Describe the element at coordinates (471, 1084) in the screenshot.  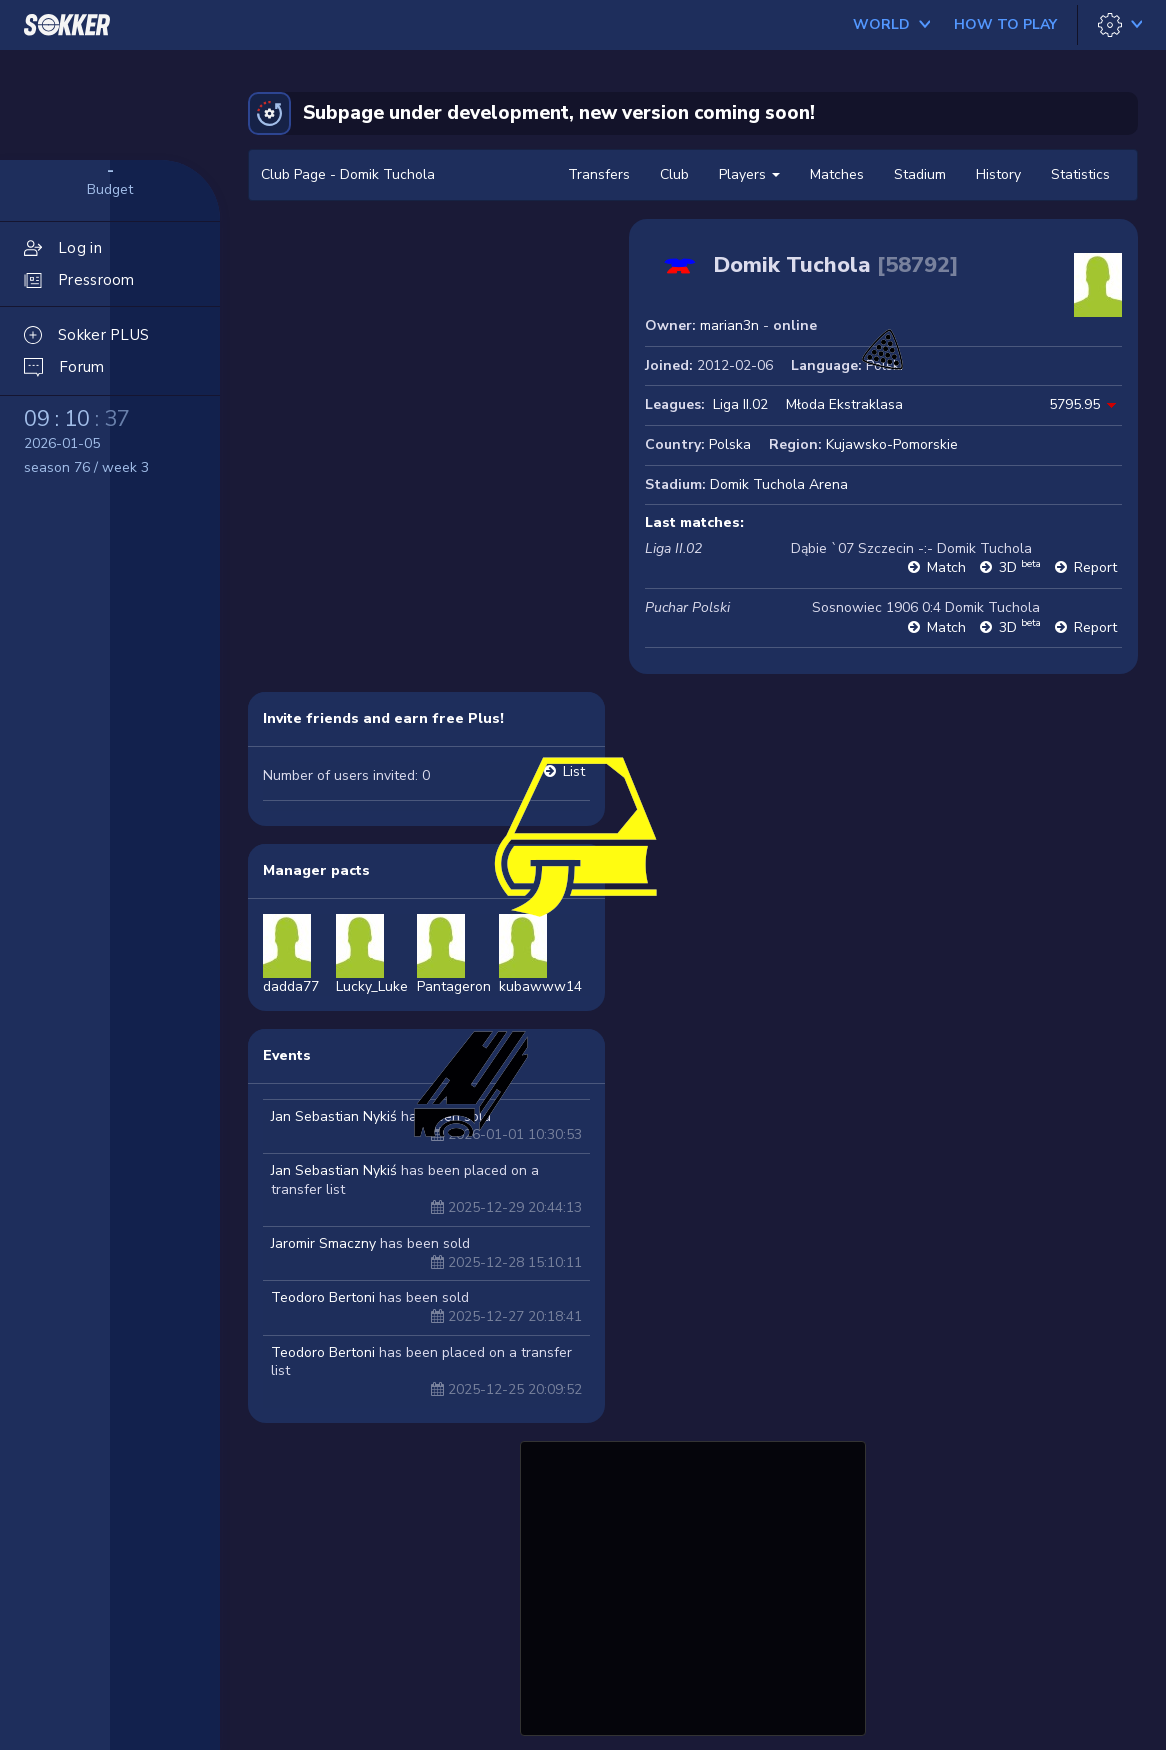
I see `wood beam resource or building material` at that location.